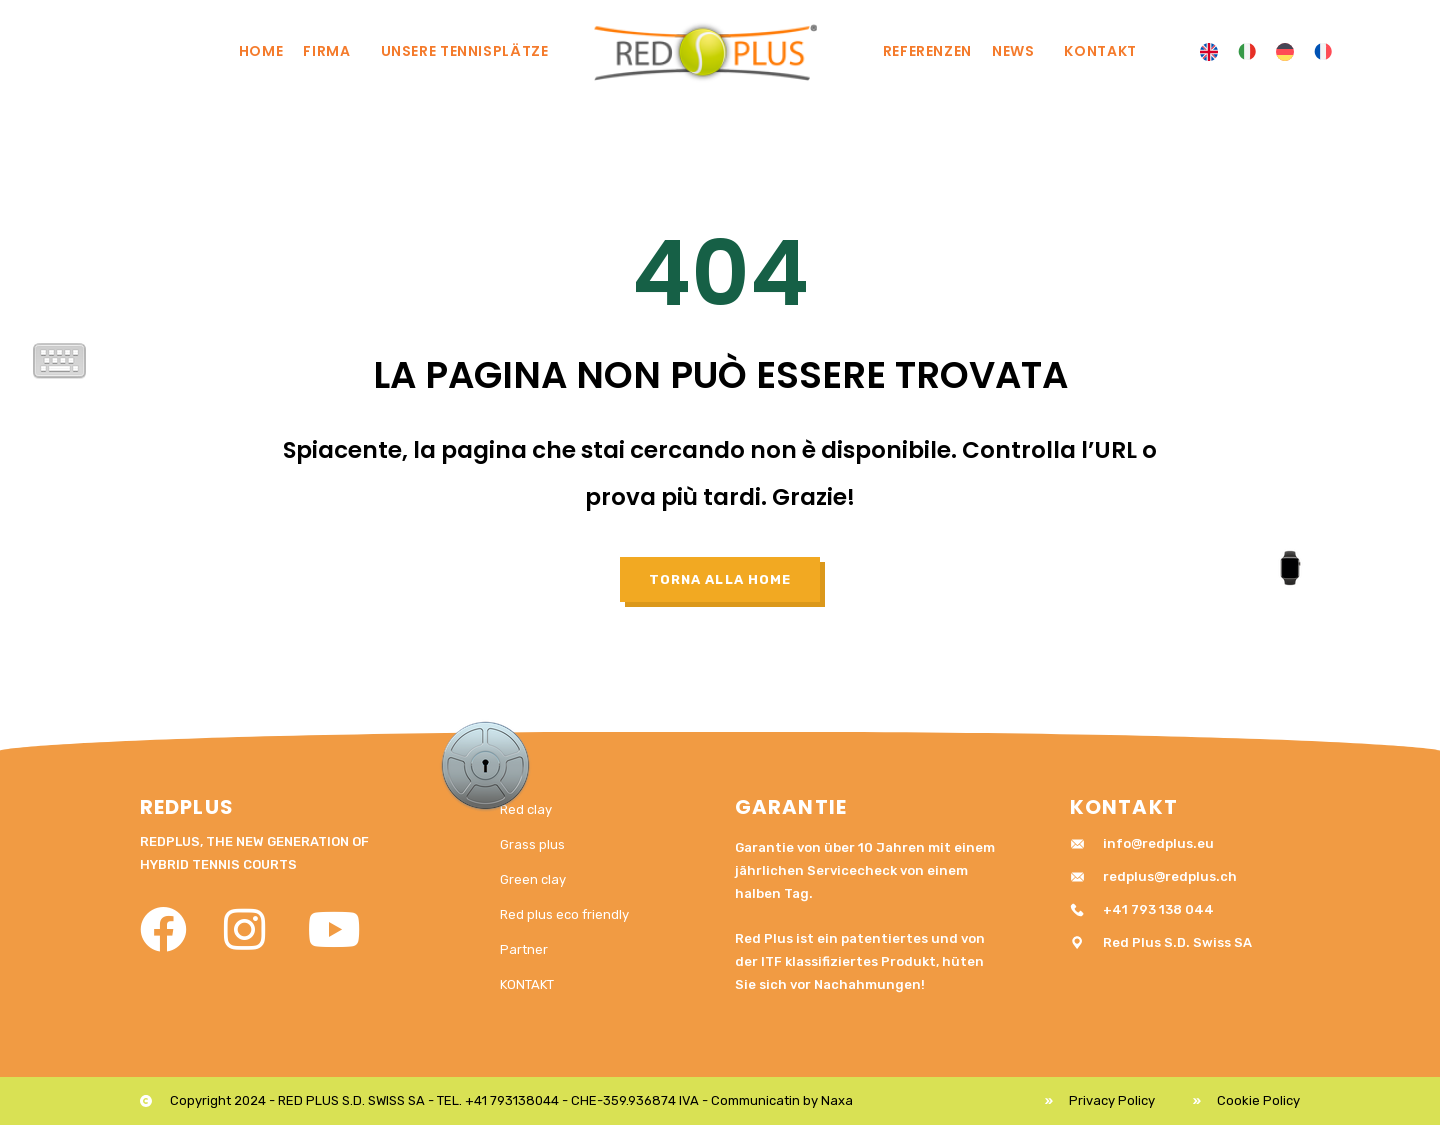  I want to click on apple watch series 5 device icon, so click(1290, 568).